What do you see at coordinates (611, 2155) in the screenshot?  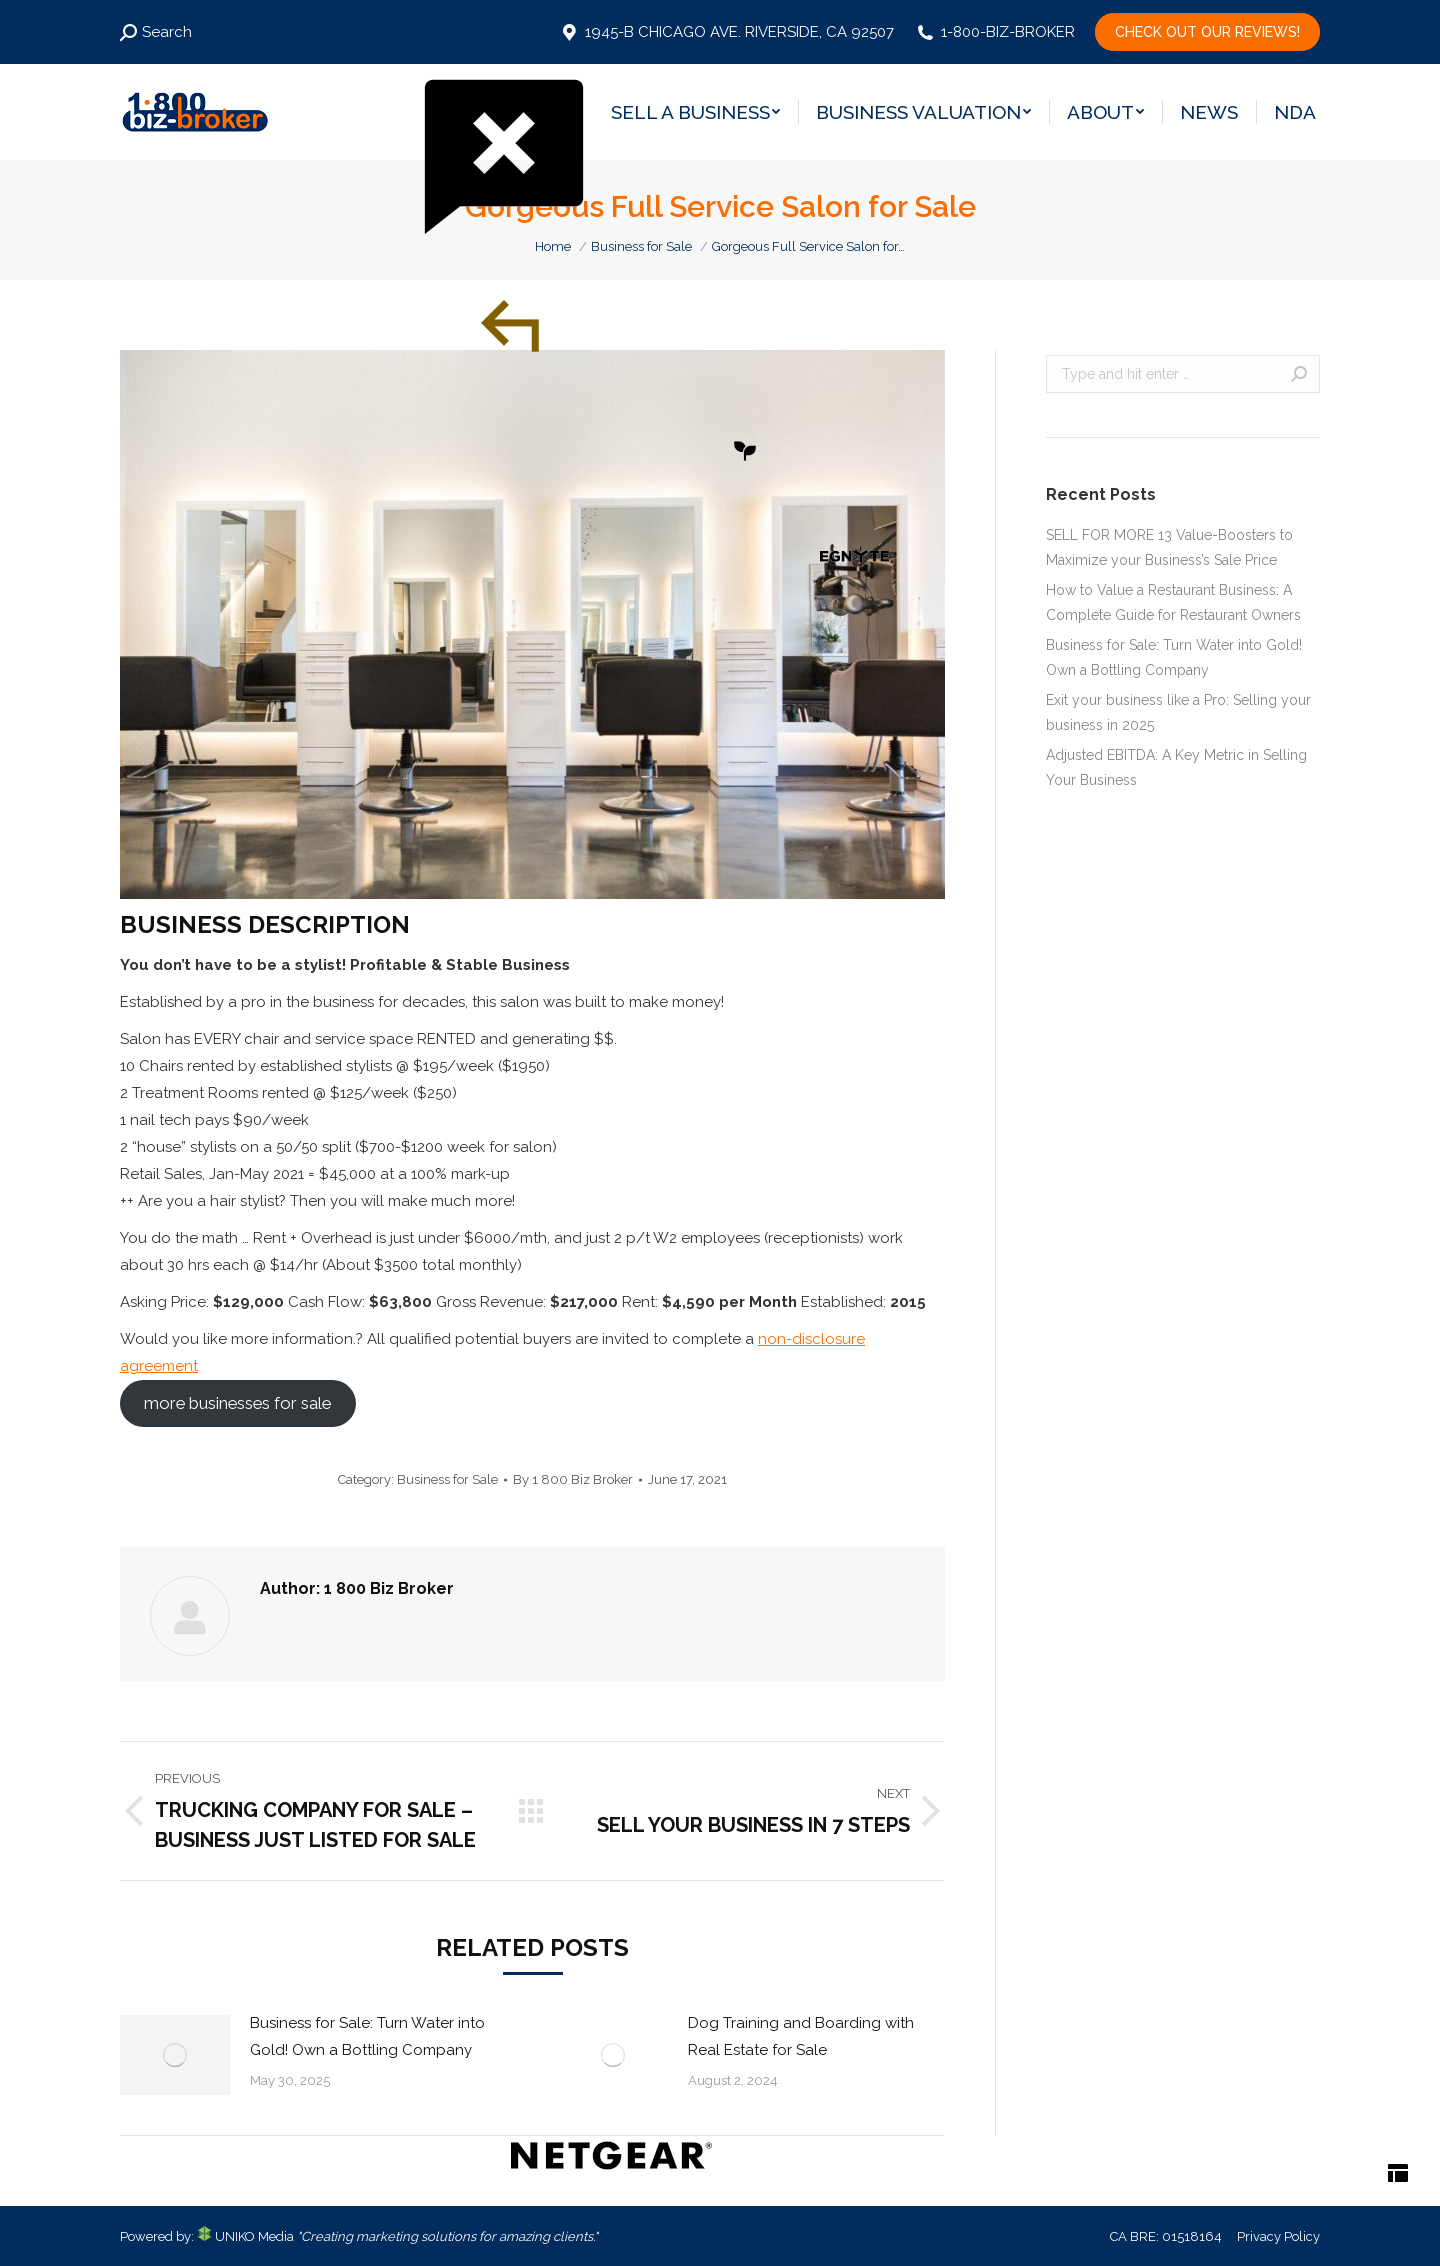 I see `netgear brand logo` at bounding box center [611, 2155].